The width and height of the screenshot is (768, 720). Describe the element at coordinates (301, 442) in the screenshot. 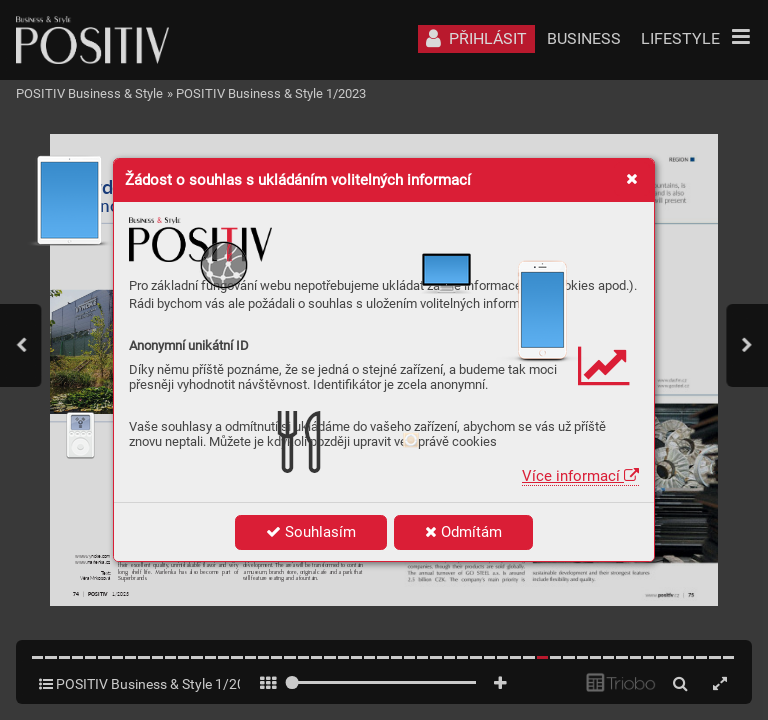

I see `access food and drink emoji category` at that location.